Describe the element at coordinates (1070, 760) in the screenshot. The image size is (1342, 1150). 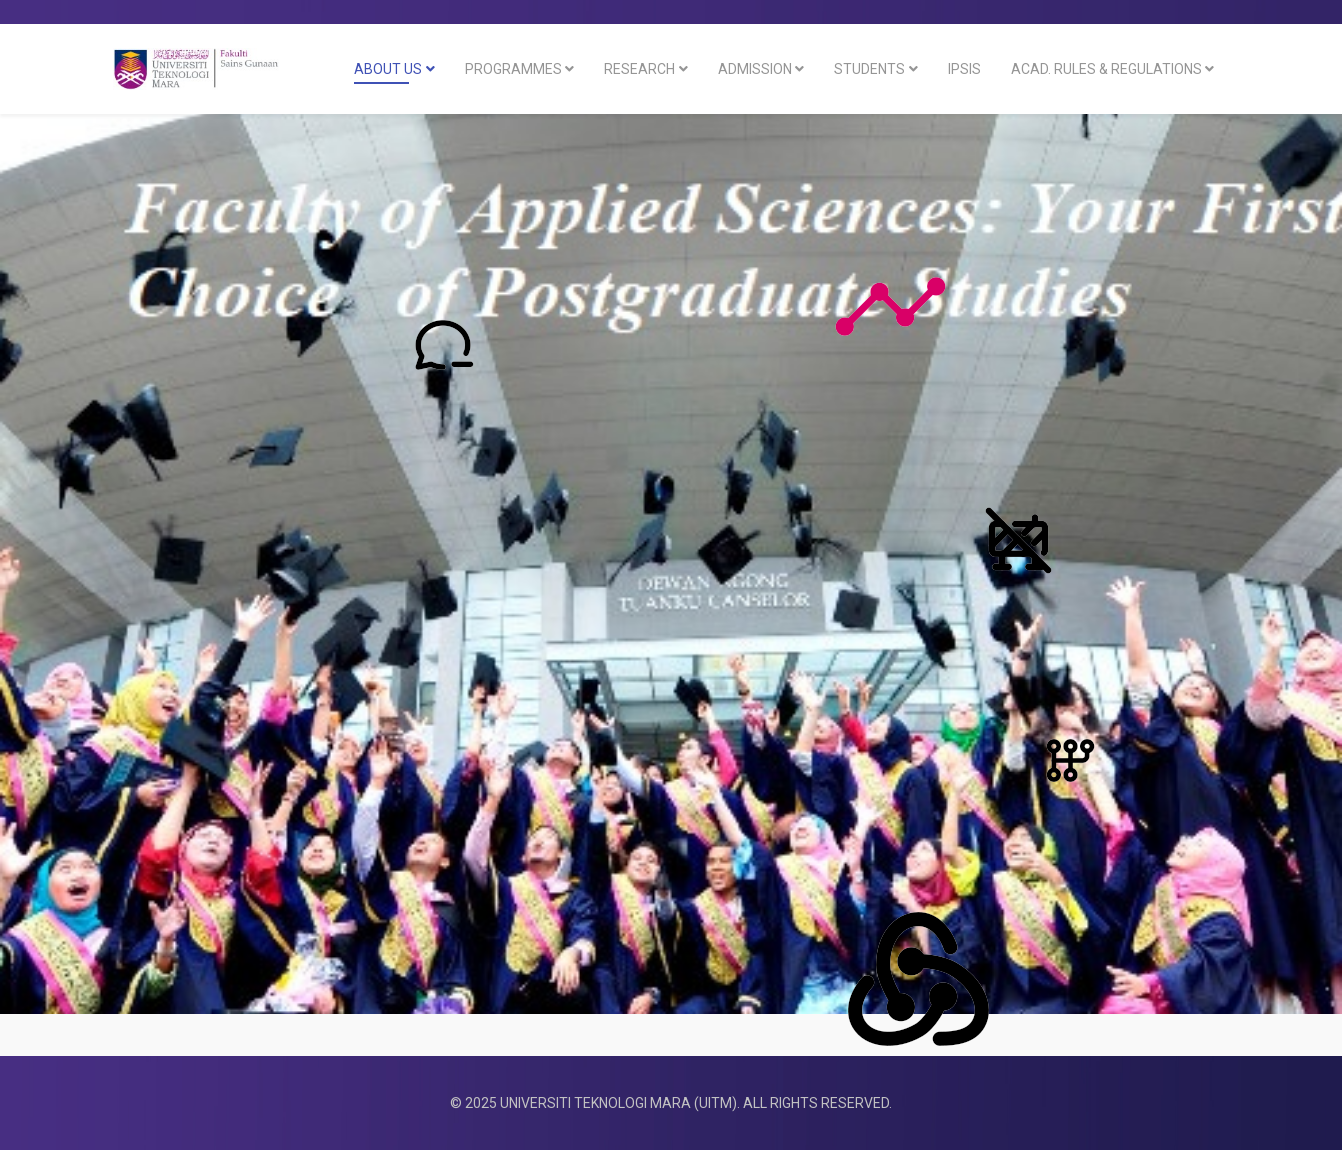
I see `select manual transmission mode` at that location.